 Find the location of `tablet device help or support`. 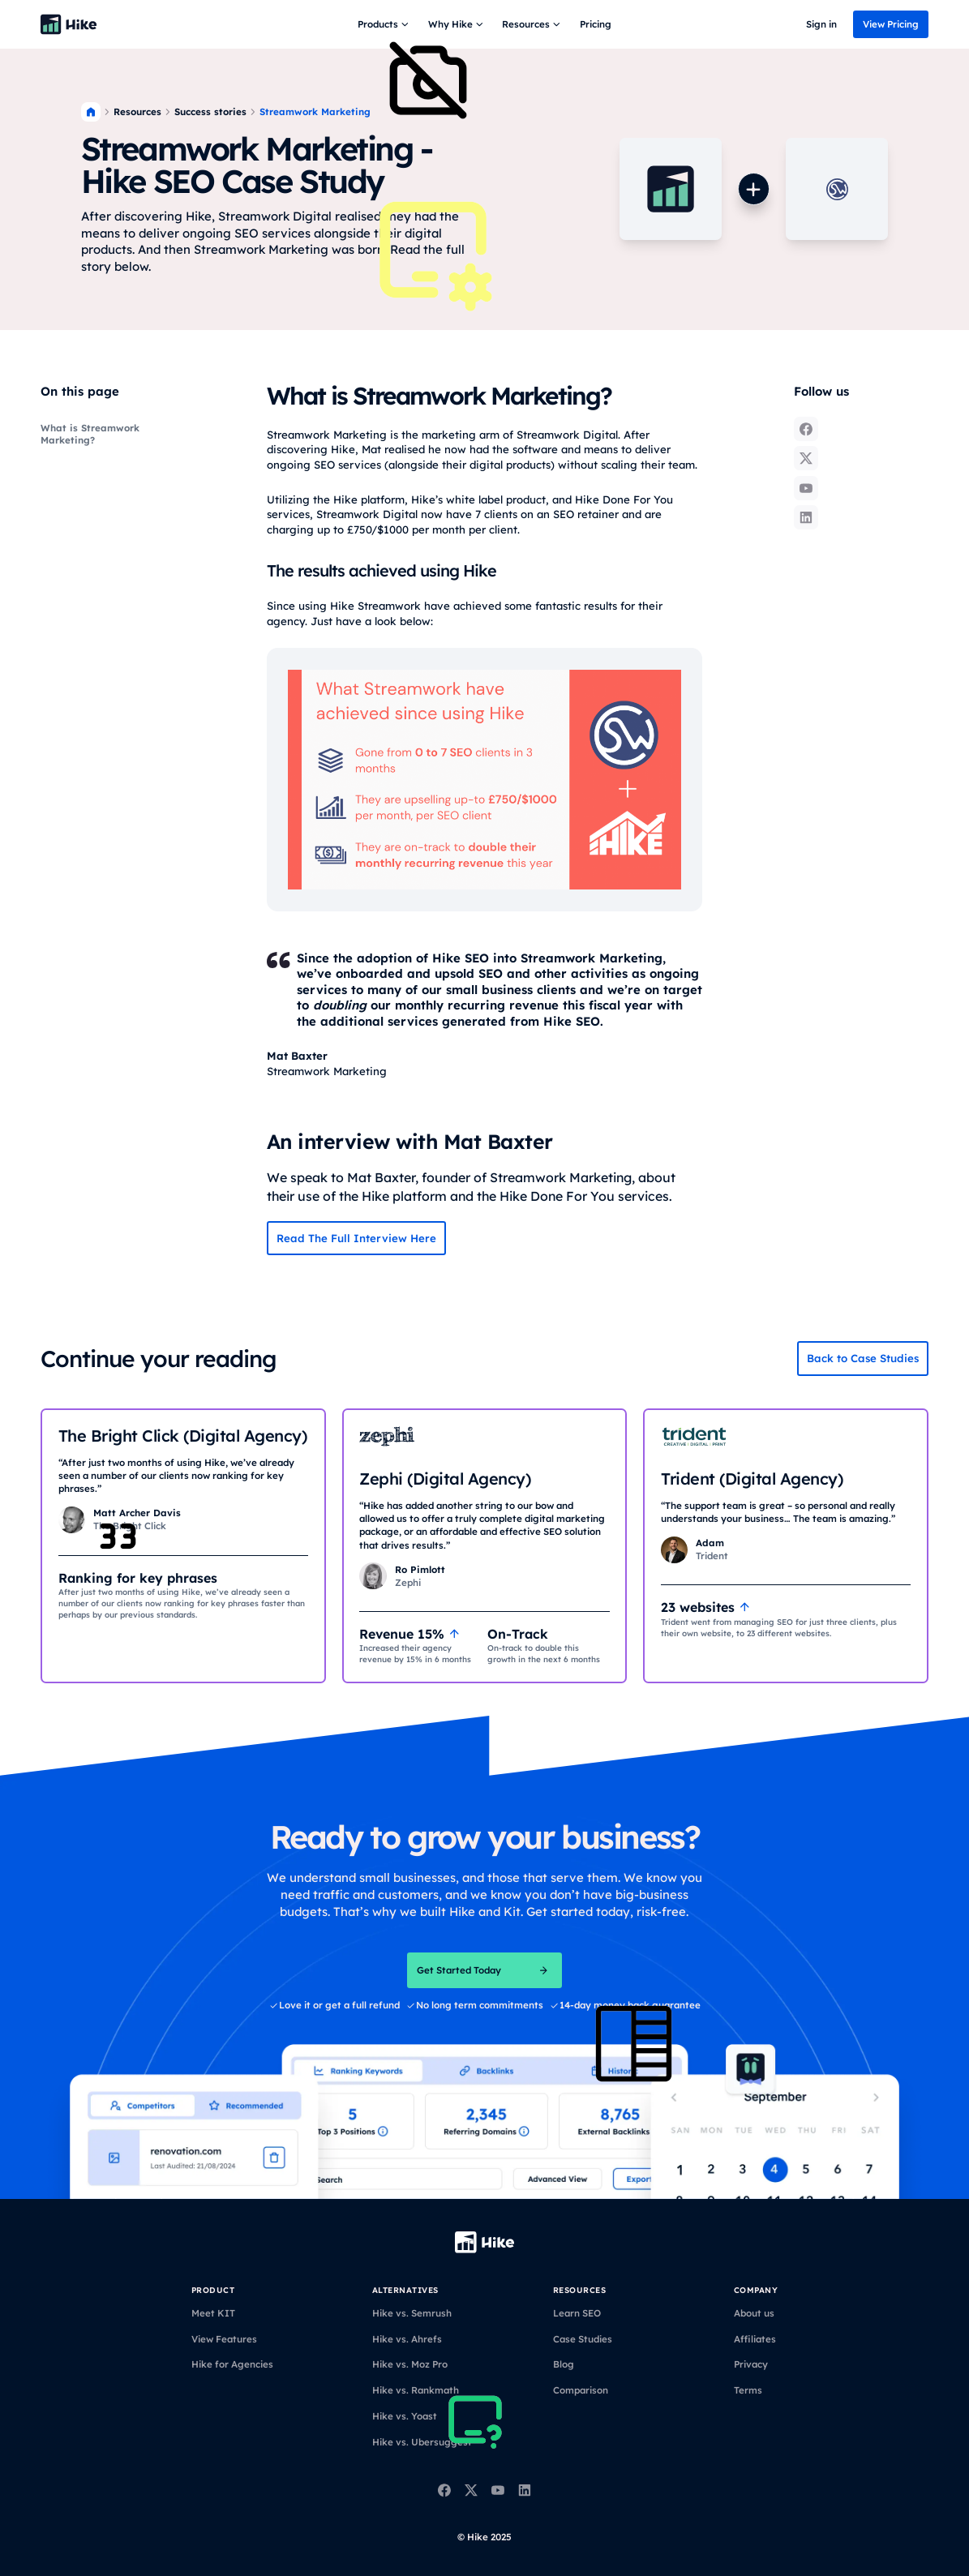

tablet device help or support is located at coordinates (475, 2420).